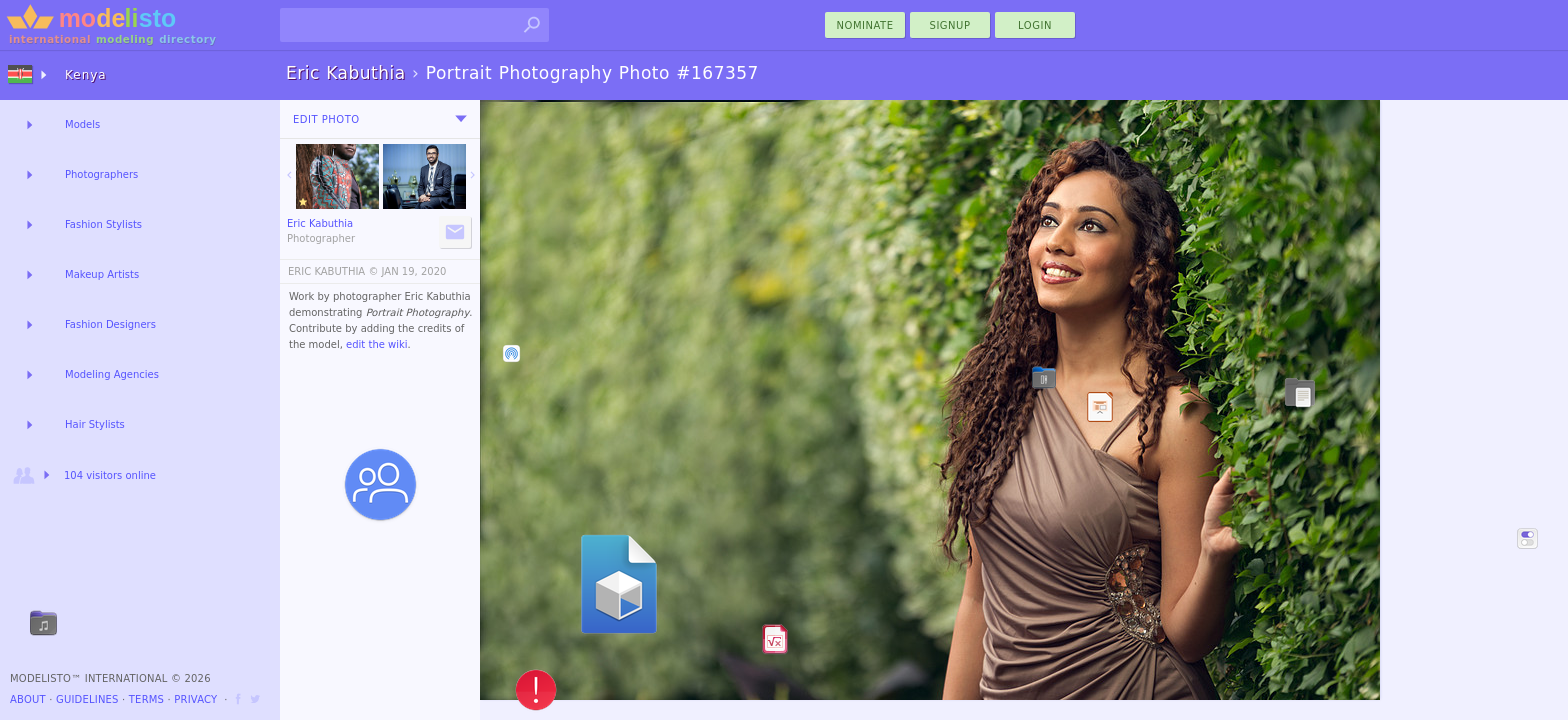 This screenshot has height=720, width=1568. What do you see at coordinates (1527, 538) in the screenshot?
I see `open gnome tweaks settings` at bounding box center [1527, 538].